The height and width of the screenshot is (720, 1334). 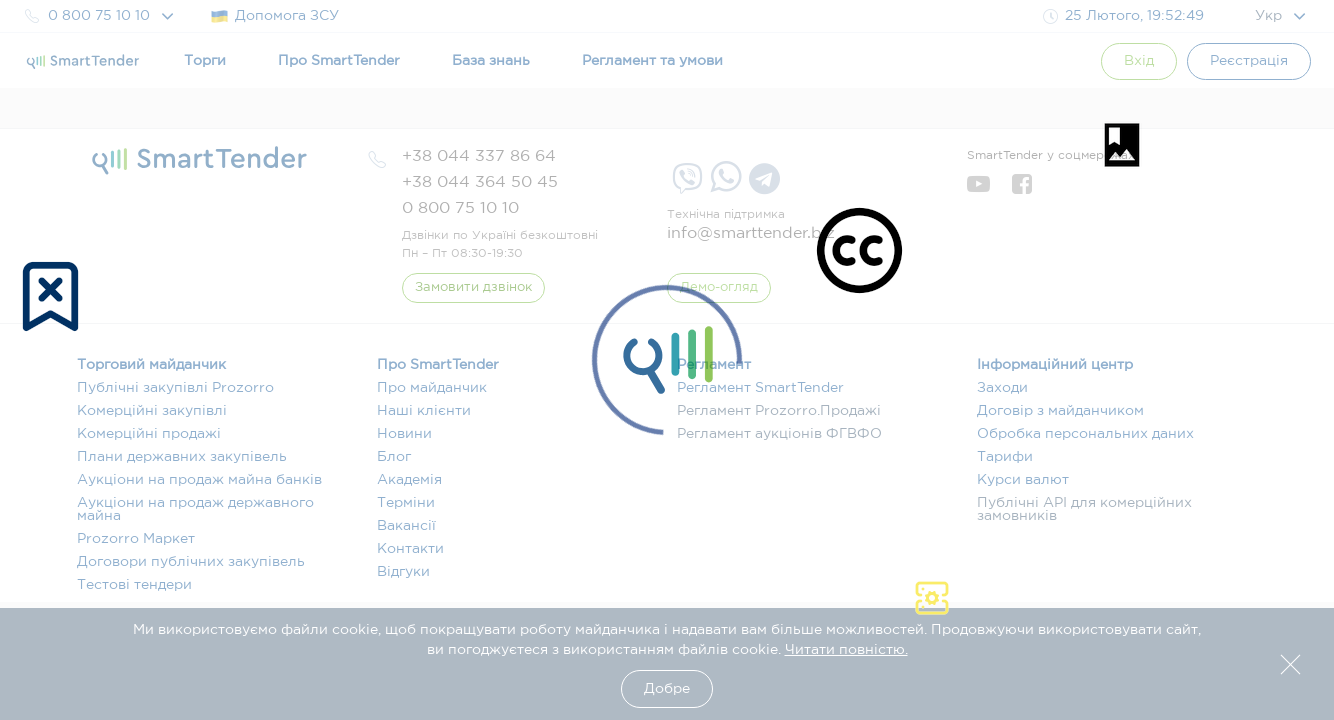 What do you see at coordinates (932, 598) in the screenshot?
I see `access server configuration settings` at bounding box center [932, 598].